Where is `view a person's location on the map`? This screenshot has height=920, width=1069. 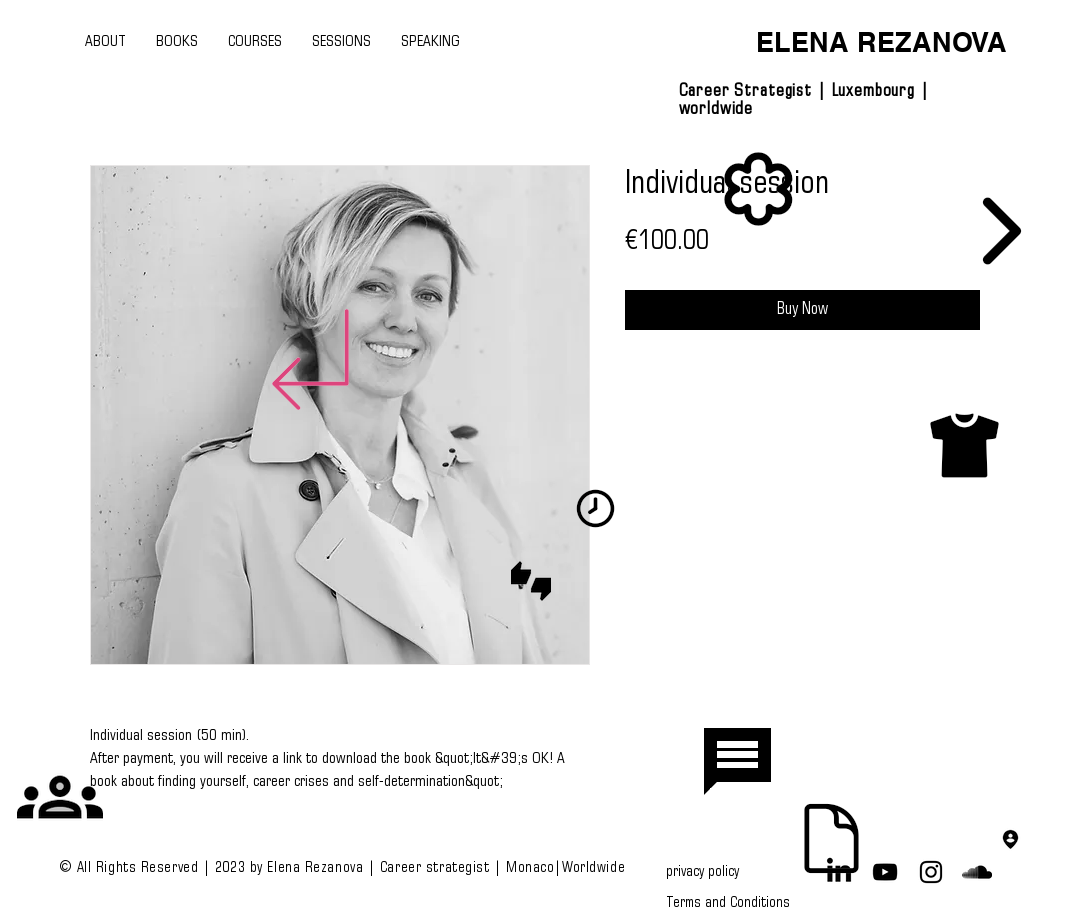 view a person's location on the map is located at coordinates (1010, 839).